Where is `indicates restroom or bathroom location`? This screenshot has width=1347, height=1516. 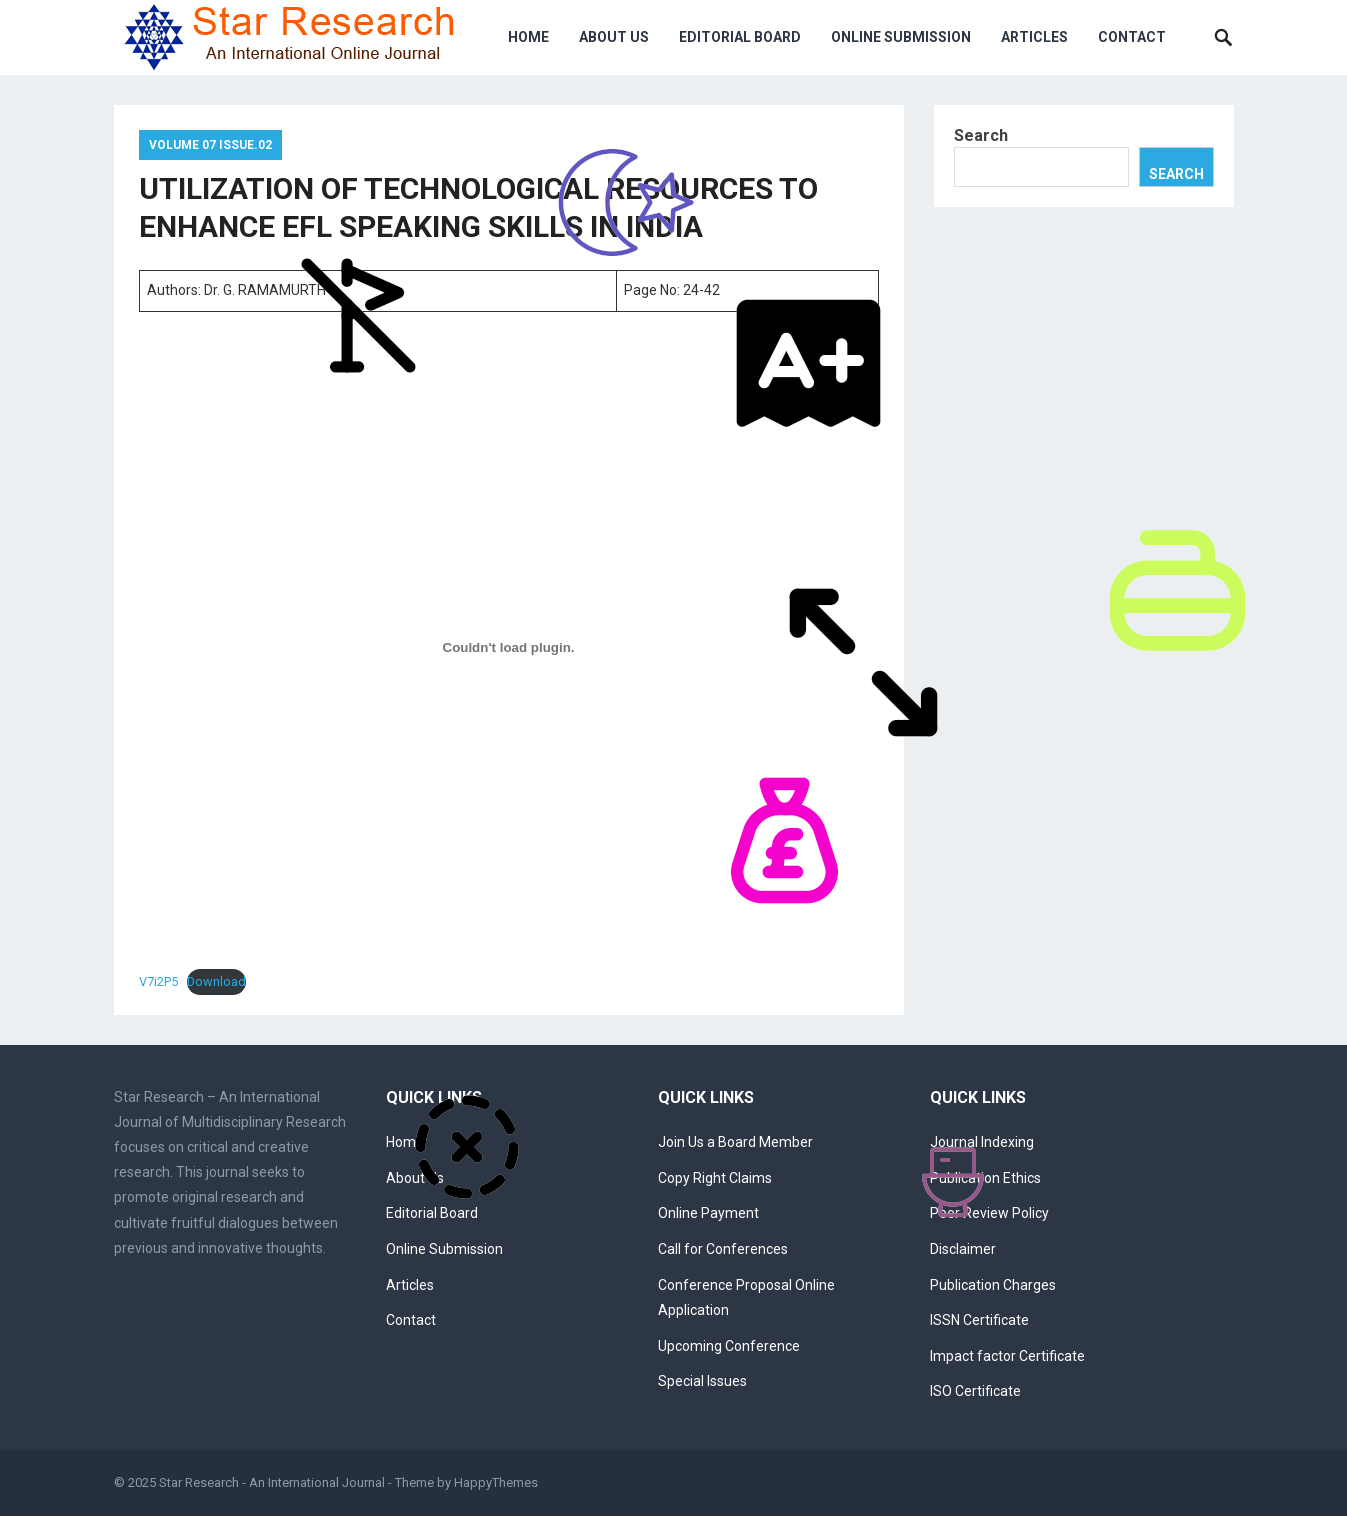
indicates restroom or bathroom location is located at coordinates (953, 1181).